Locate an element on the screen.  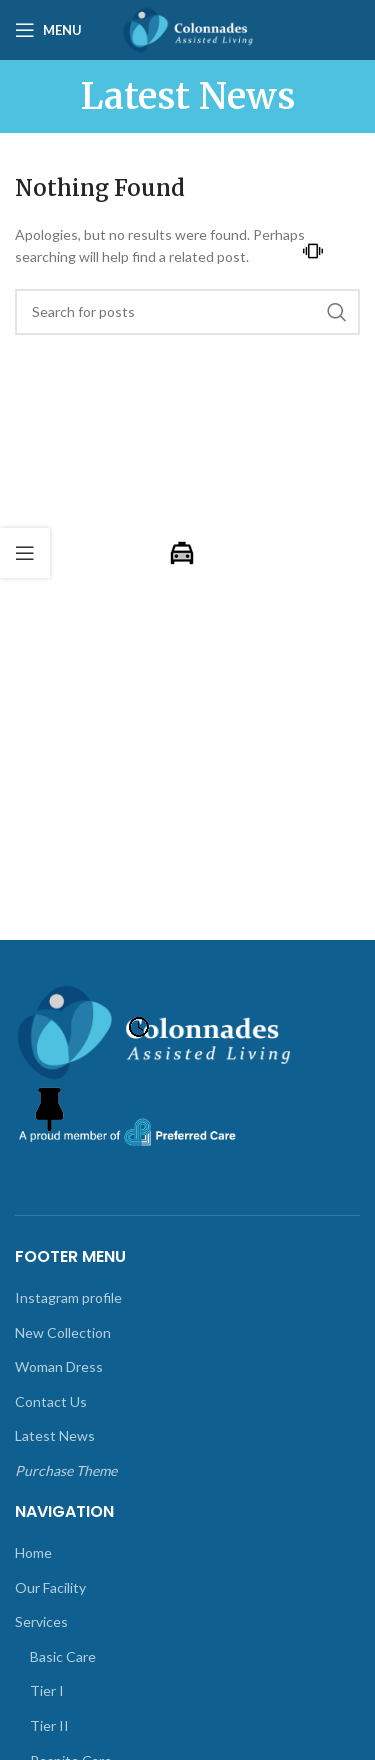
view schedule or upcoming events is located at coordinates (139, 1027).